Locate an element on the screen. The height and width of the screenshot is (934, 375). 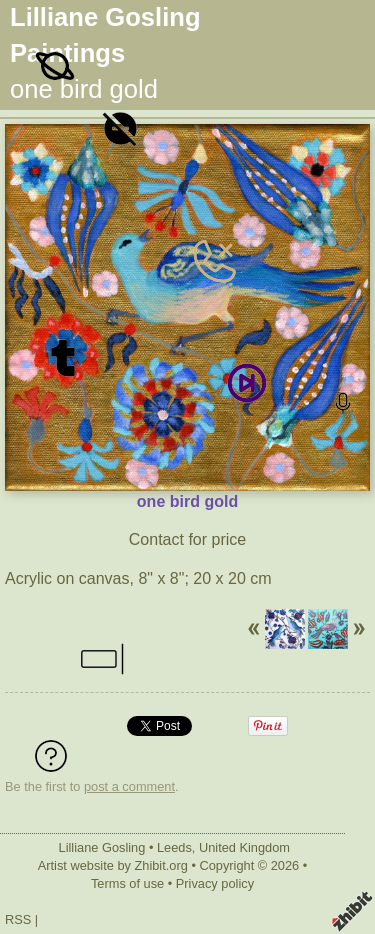
open the Tumblr app is located at coordinates (63, 358).